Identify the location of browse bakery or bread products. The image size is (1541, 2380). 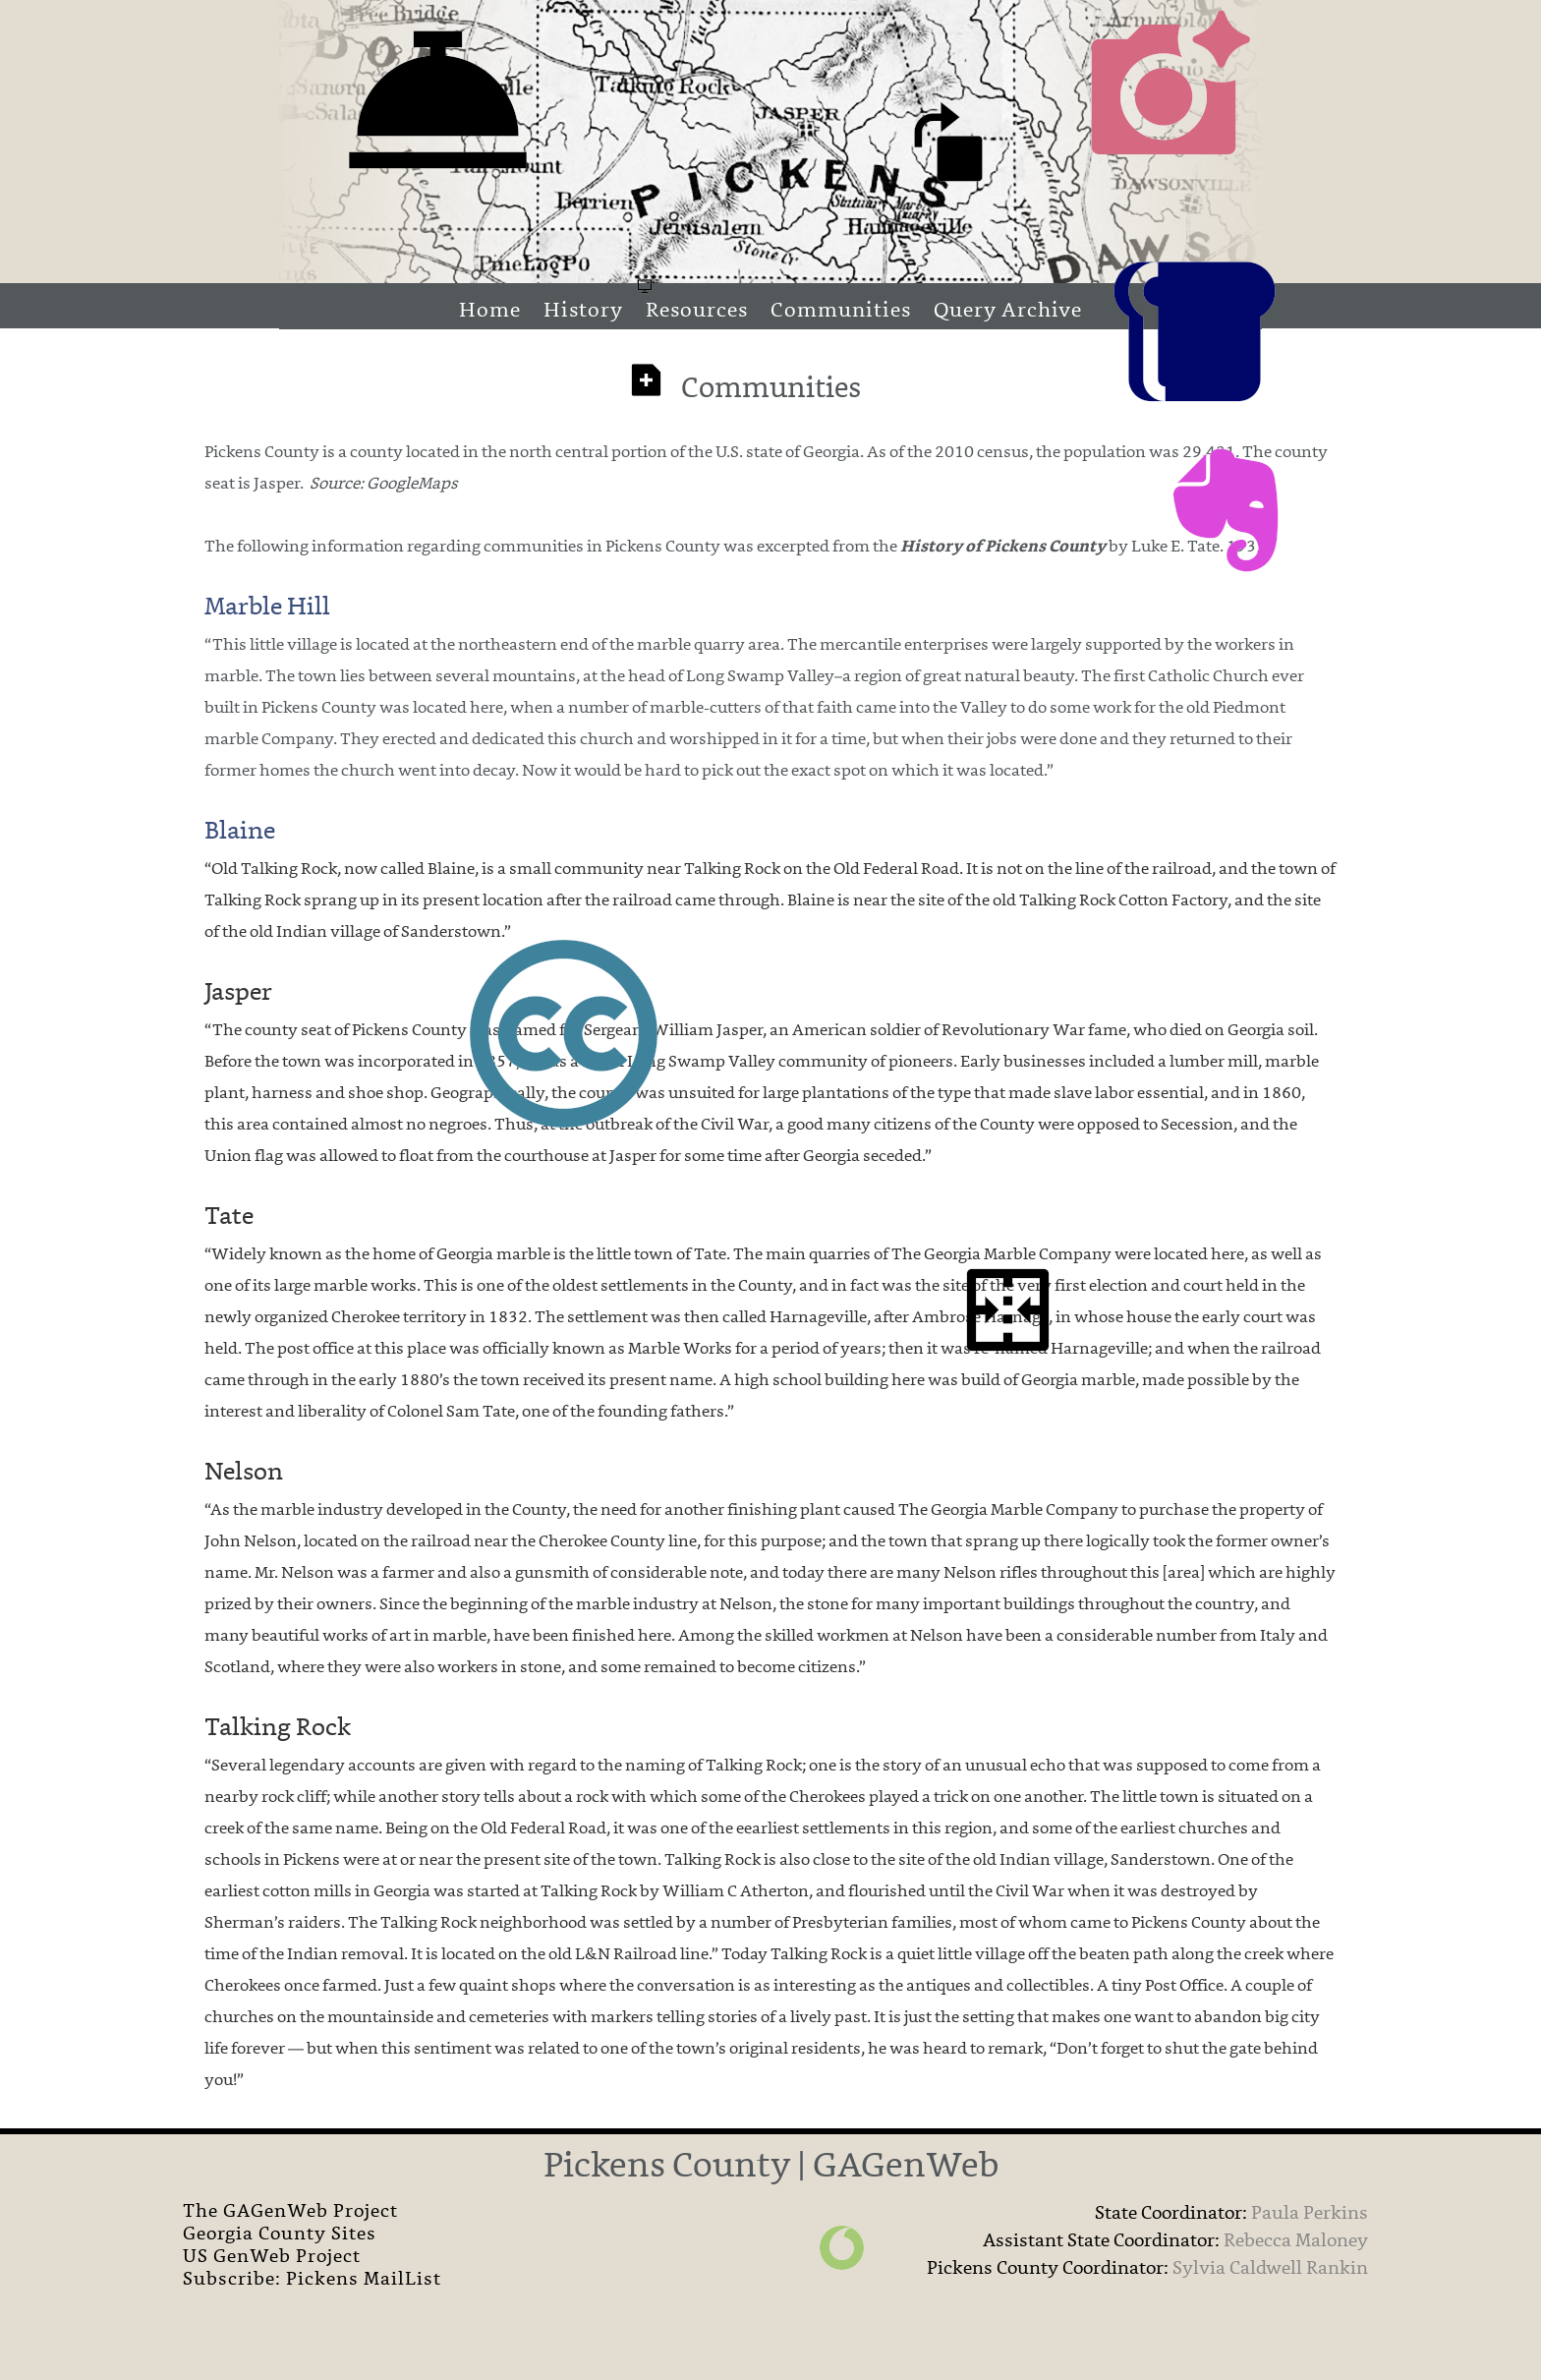
(1194, 327).